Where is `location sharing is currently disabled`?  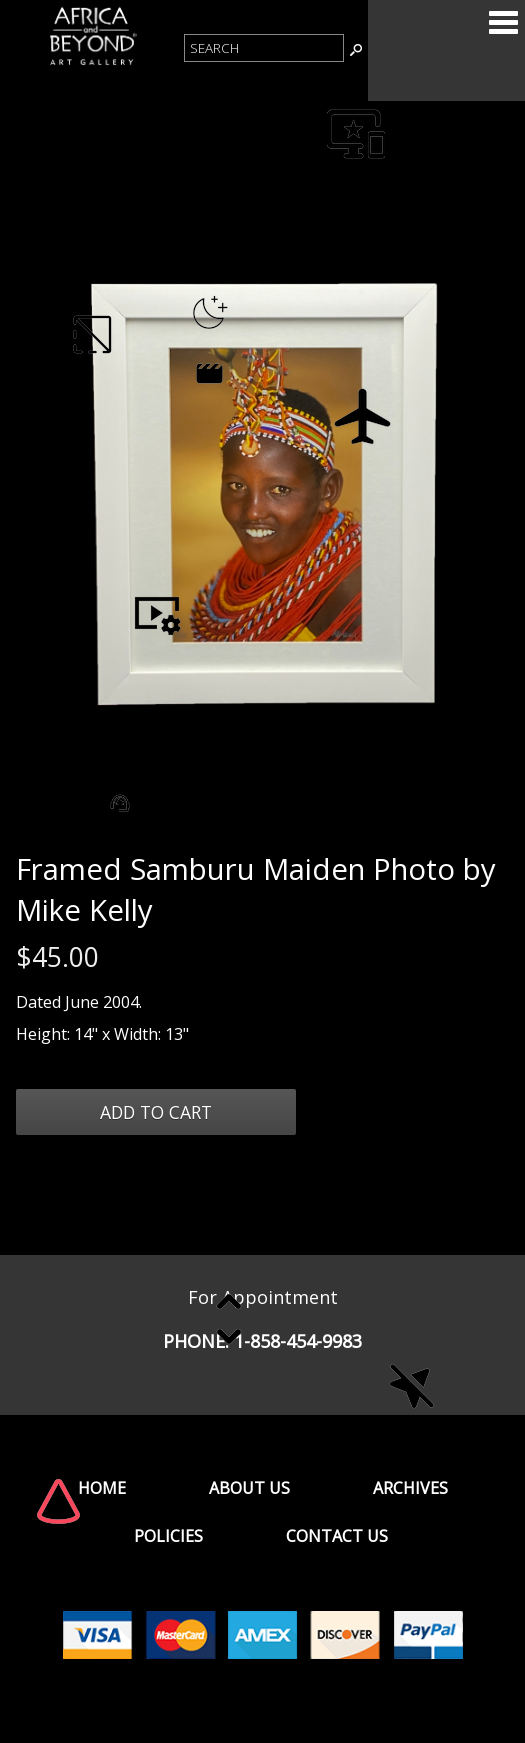 location sharing is currently disabled is located at coordinates (410, 1387).